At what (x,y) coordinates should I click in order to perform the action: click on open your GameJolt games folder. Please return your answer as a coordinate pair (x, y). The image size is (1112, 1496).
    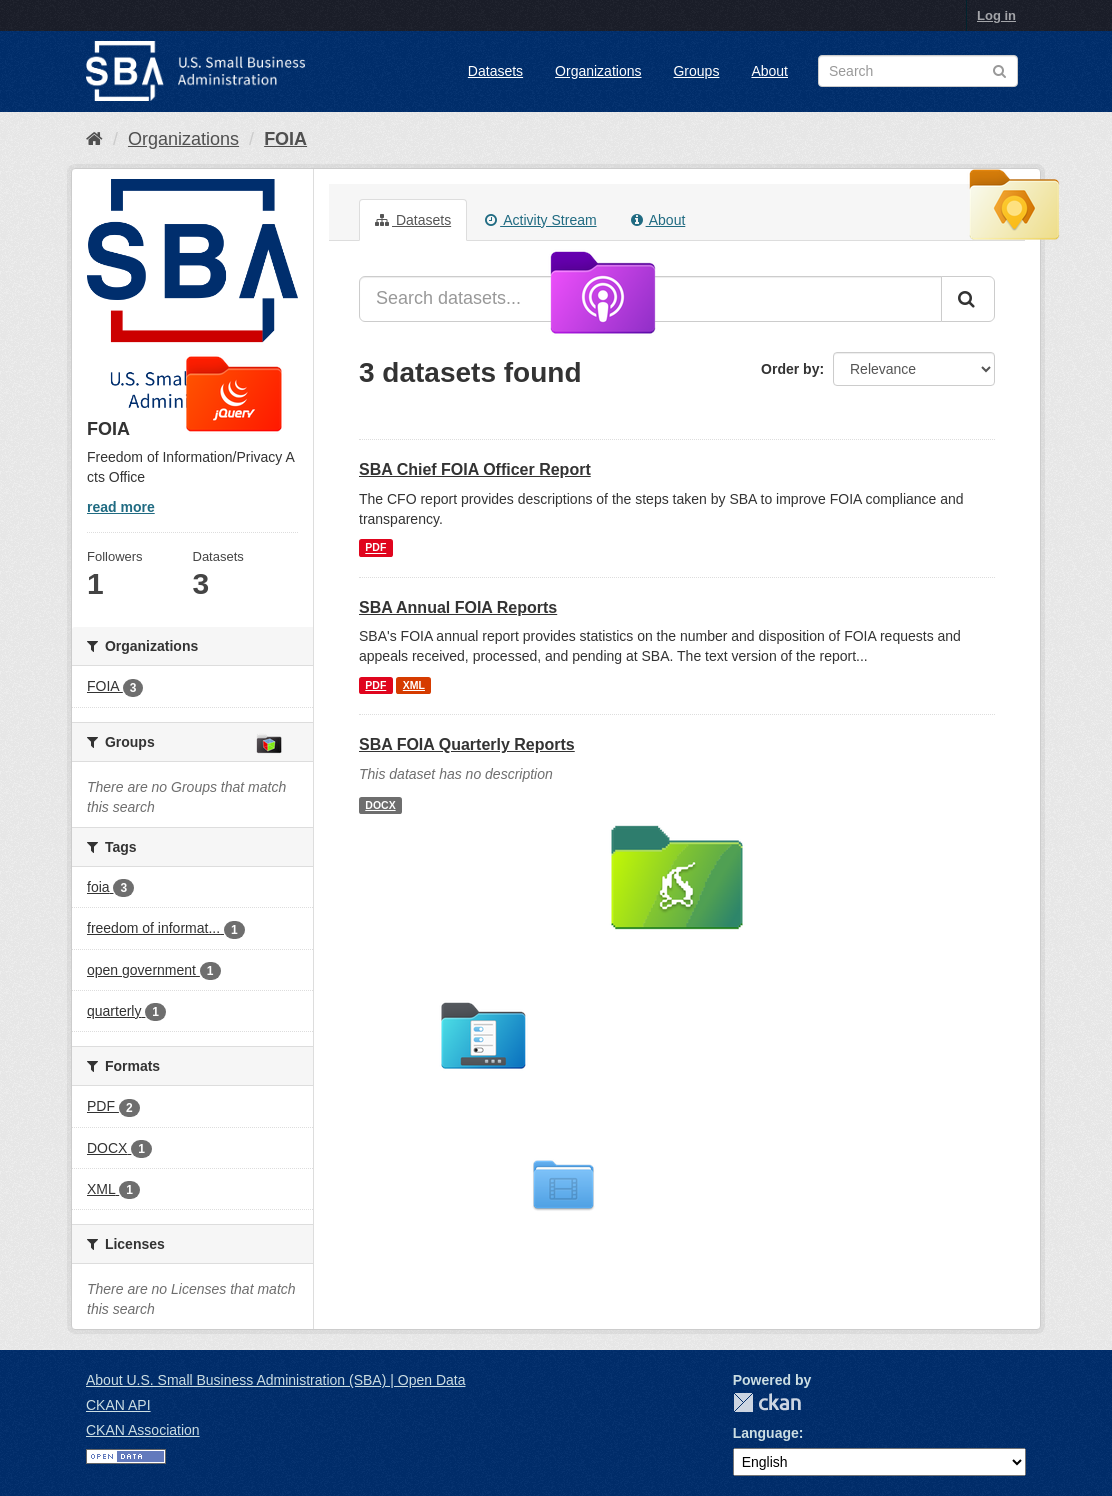
    Looking at the image, I should click on (677, 881).